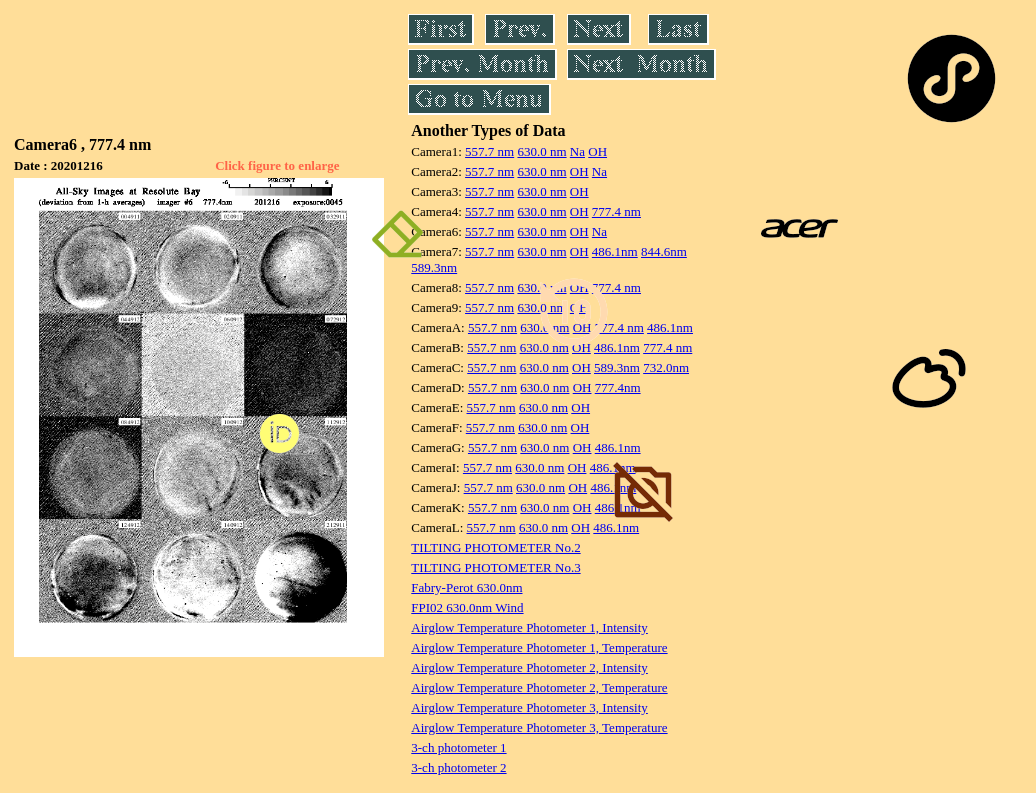 The height and width of the screenshot is (793, 1036). What do you see at coordinates (951, 78) in the screenshot?
I see `open wechat mini program` at bounding box center [951, 78].